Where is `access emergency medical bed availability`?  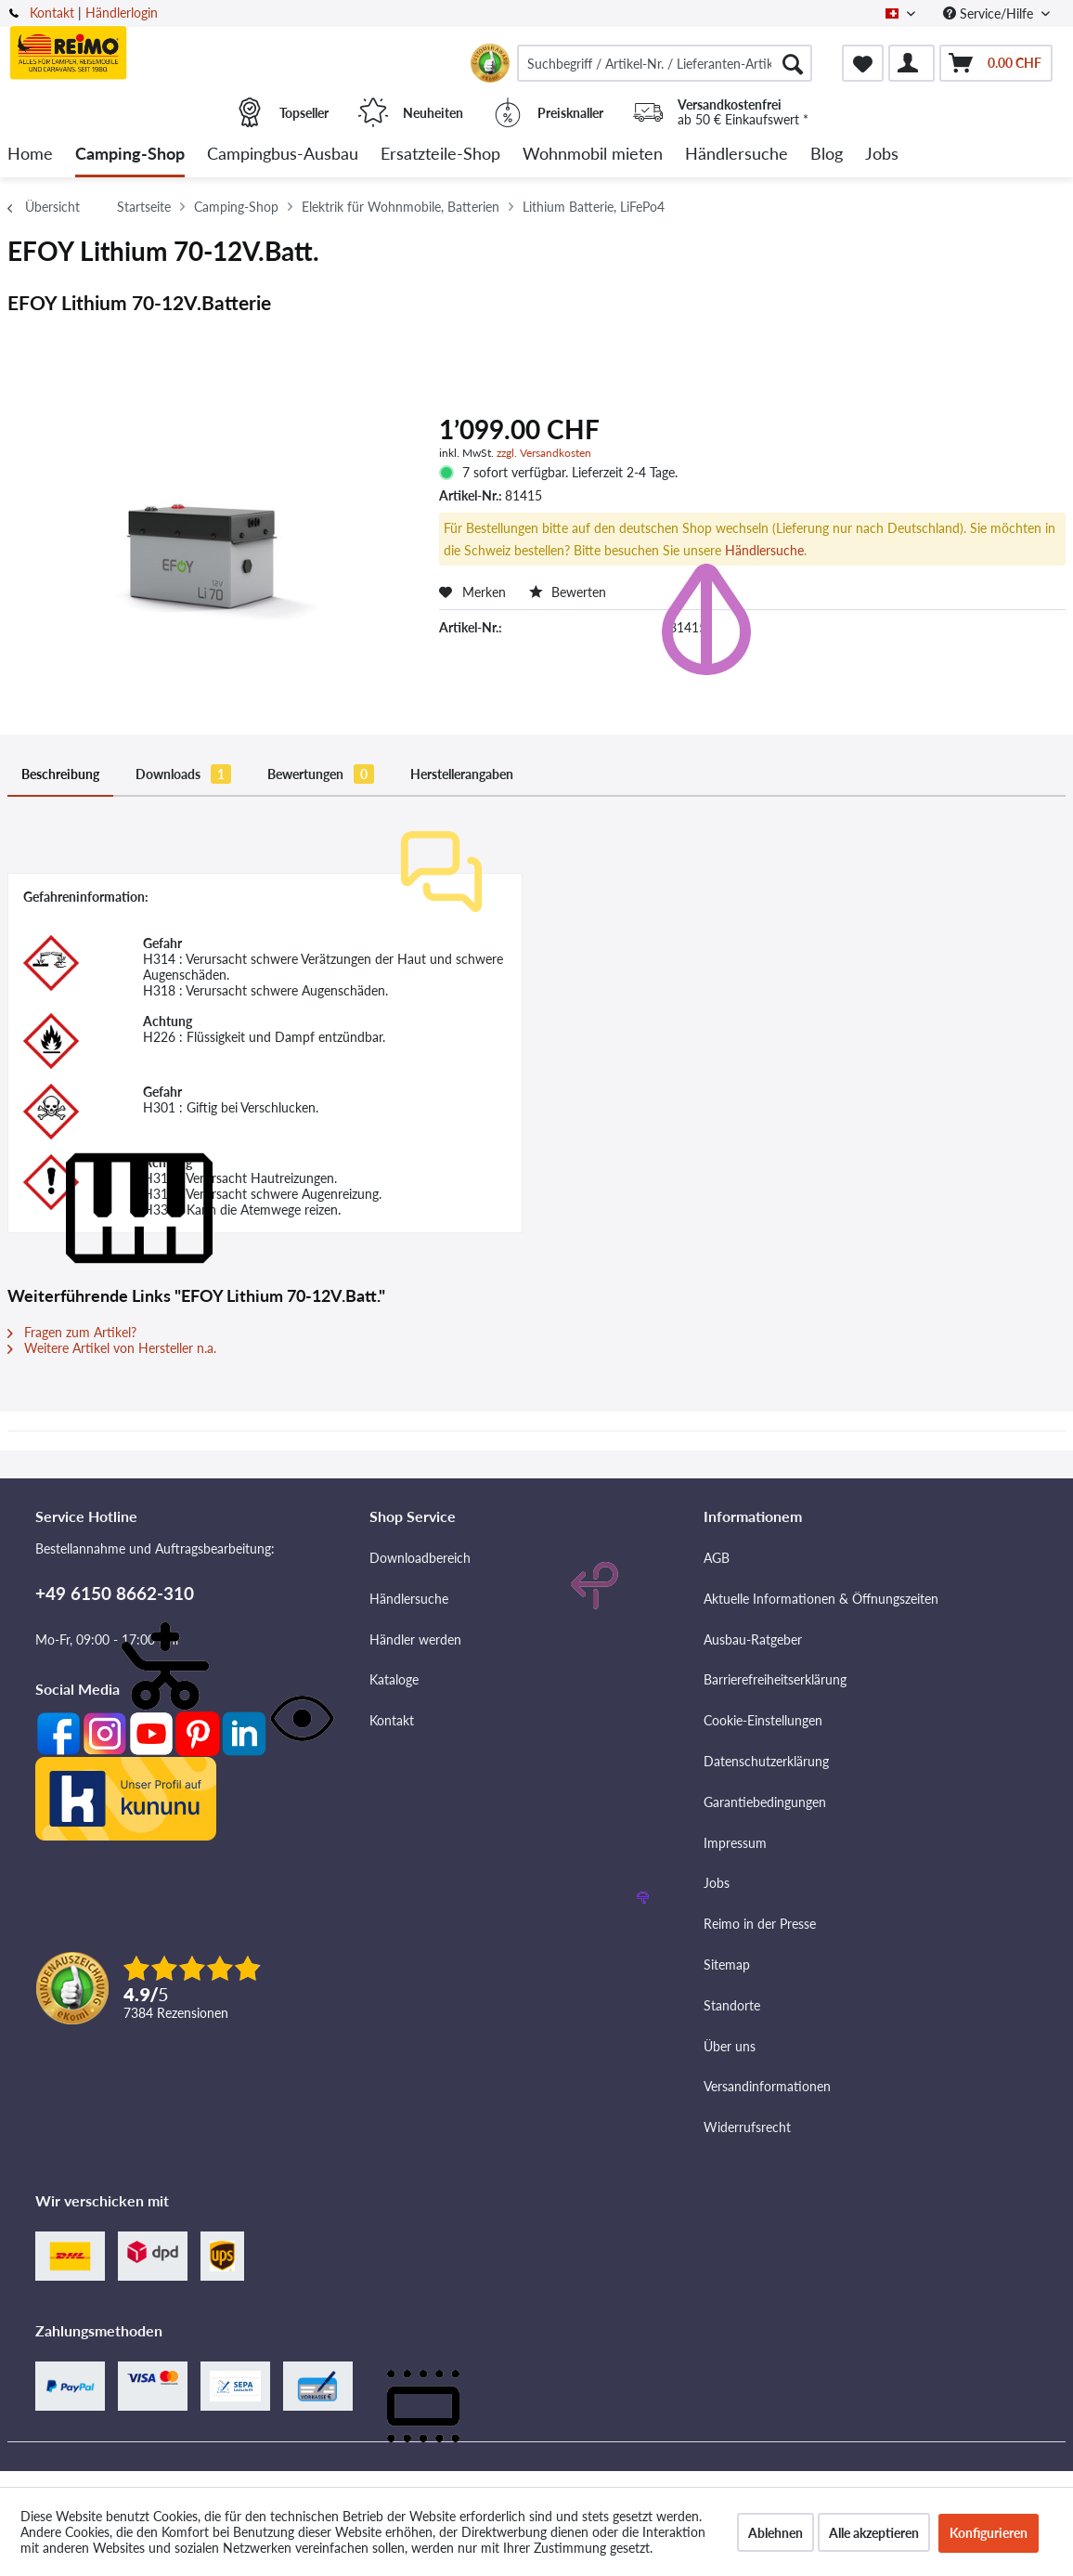 access emergency medical bed availability is located at coordinates (165, 1666).